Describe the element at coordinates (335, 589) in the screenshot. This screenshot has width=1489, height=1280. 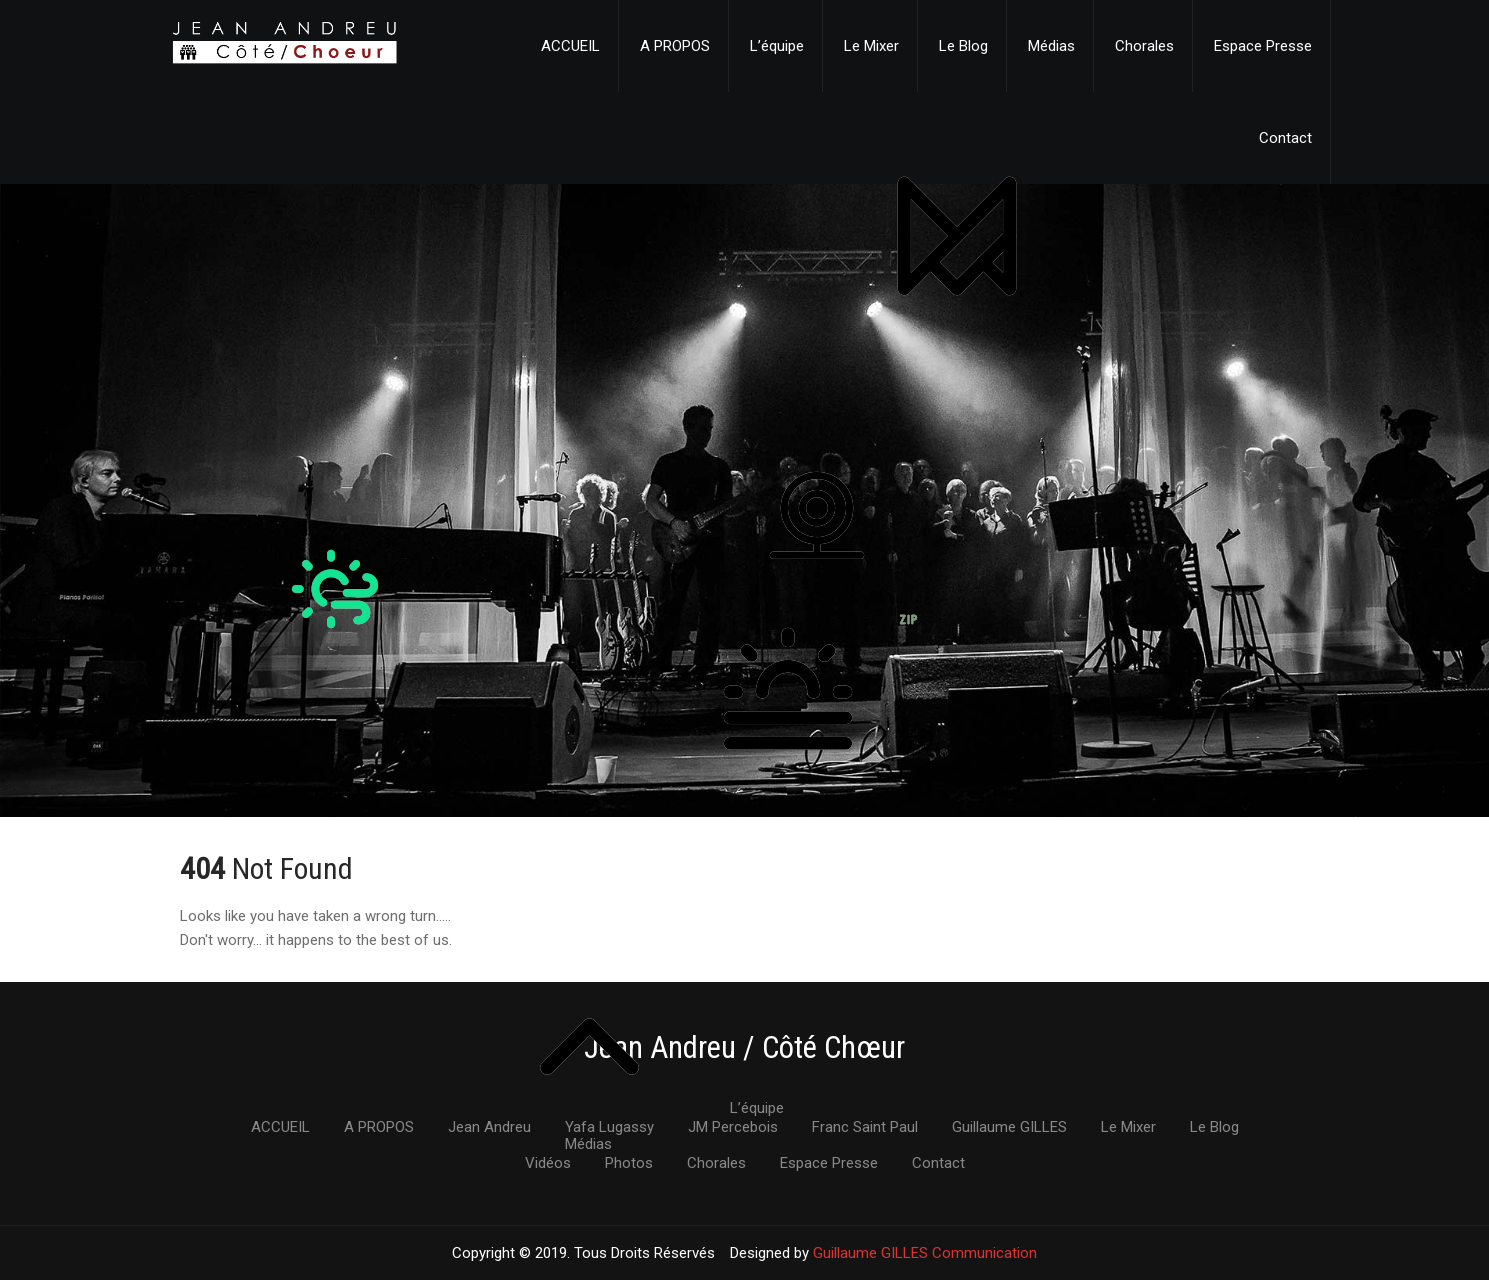
I see `view current weather conditions` at that location.